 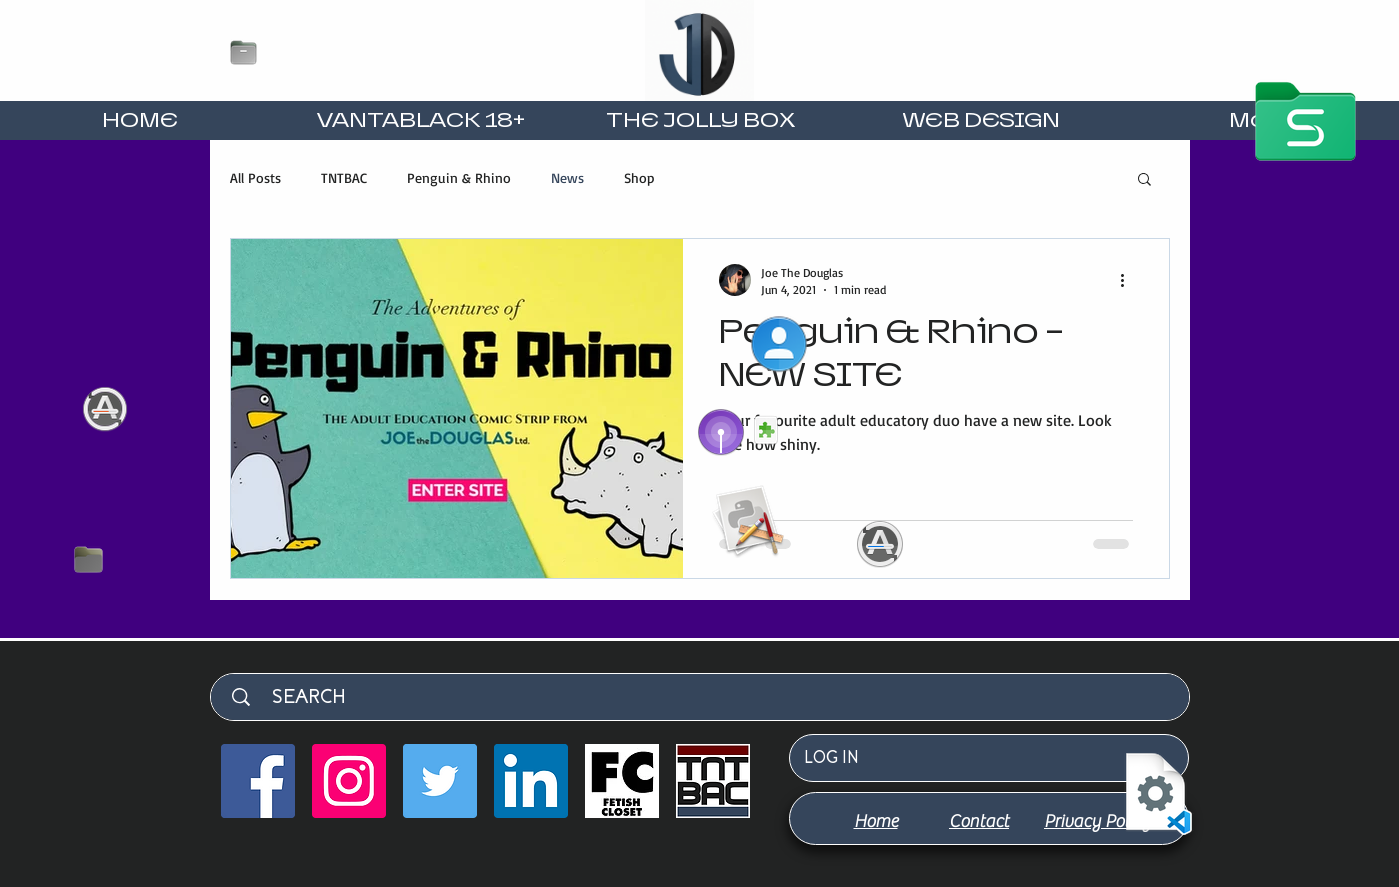 What do you see at coordinates (880, 544) in the screenshot?
I see `open the software update manager` at bounding box center [880, 544].